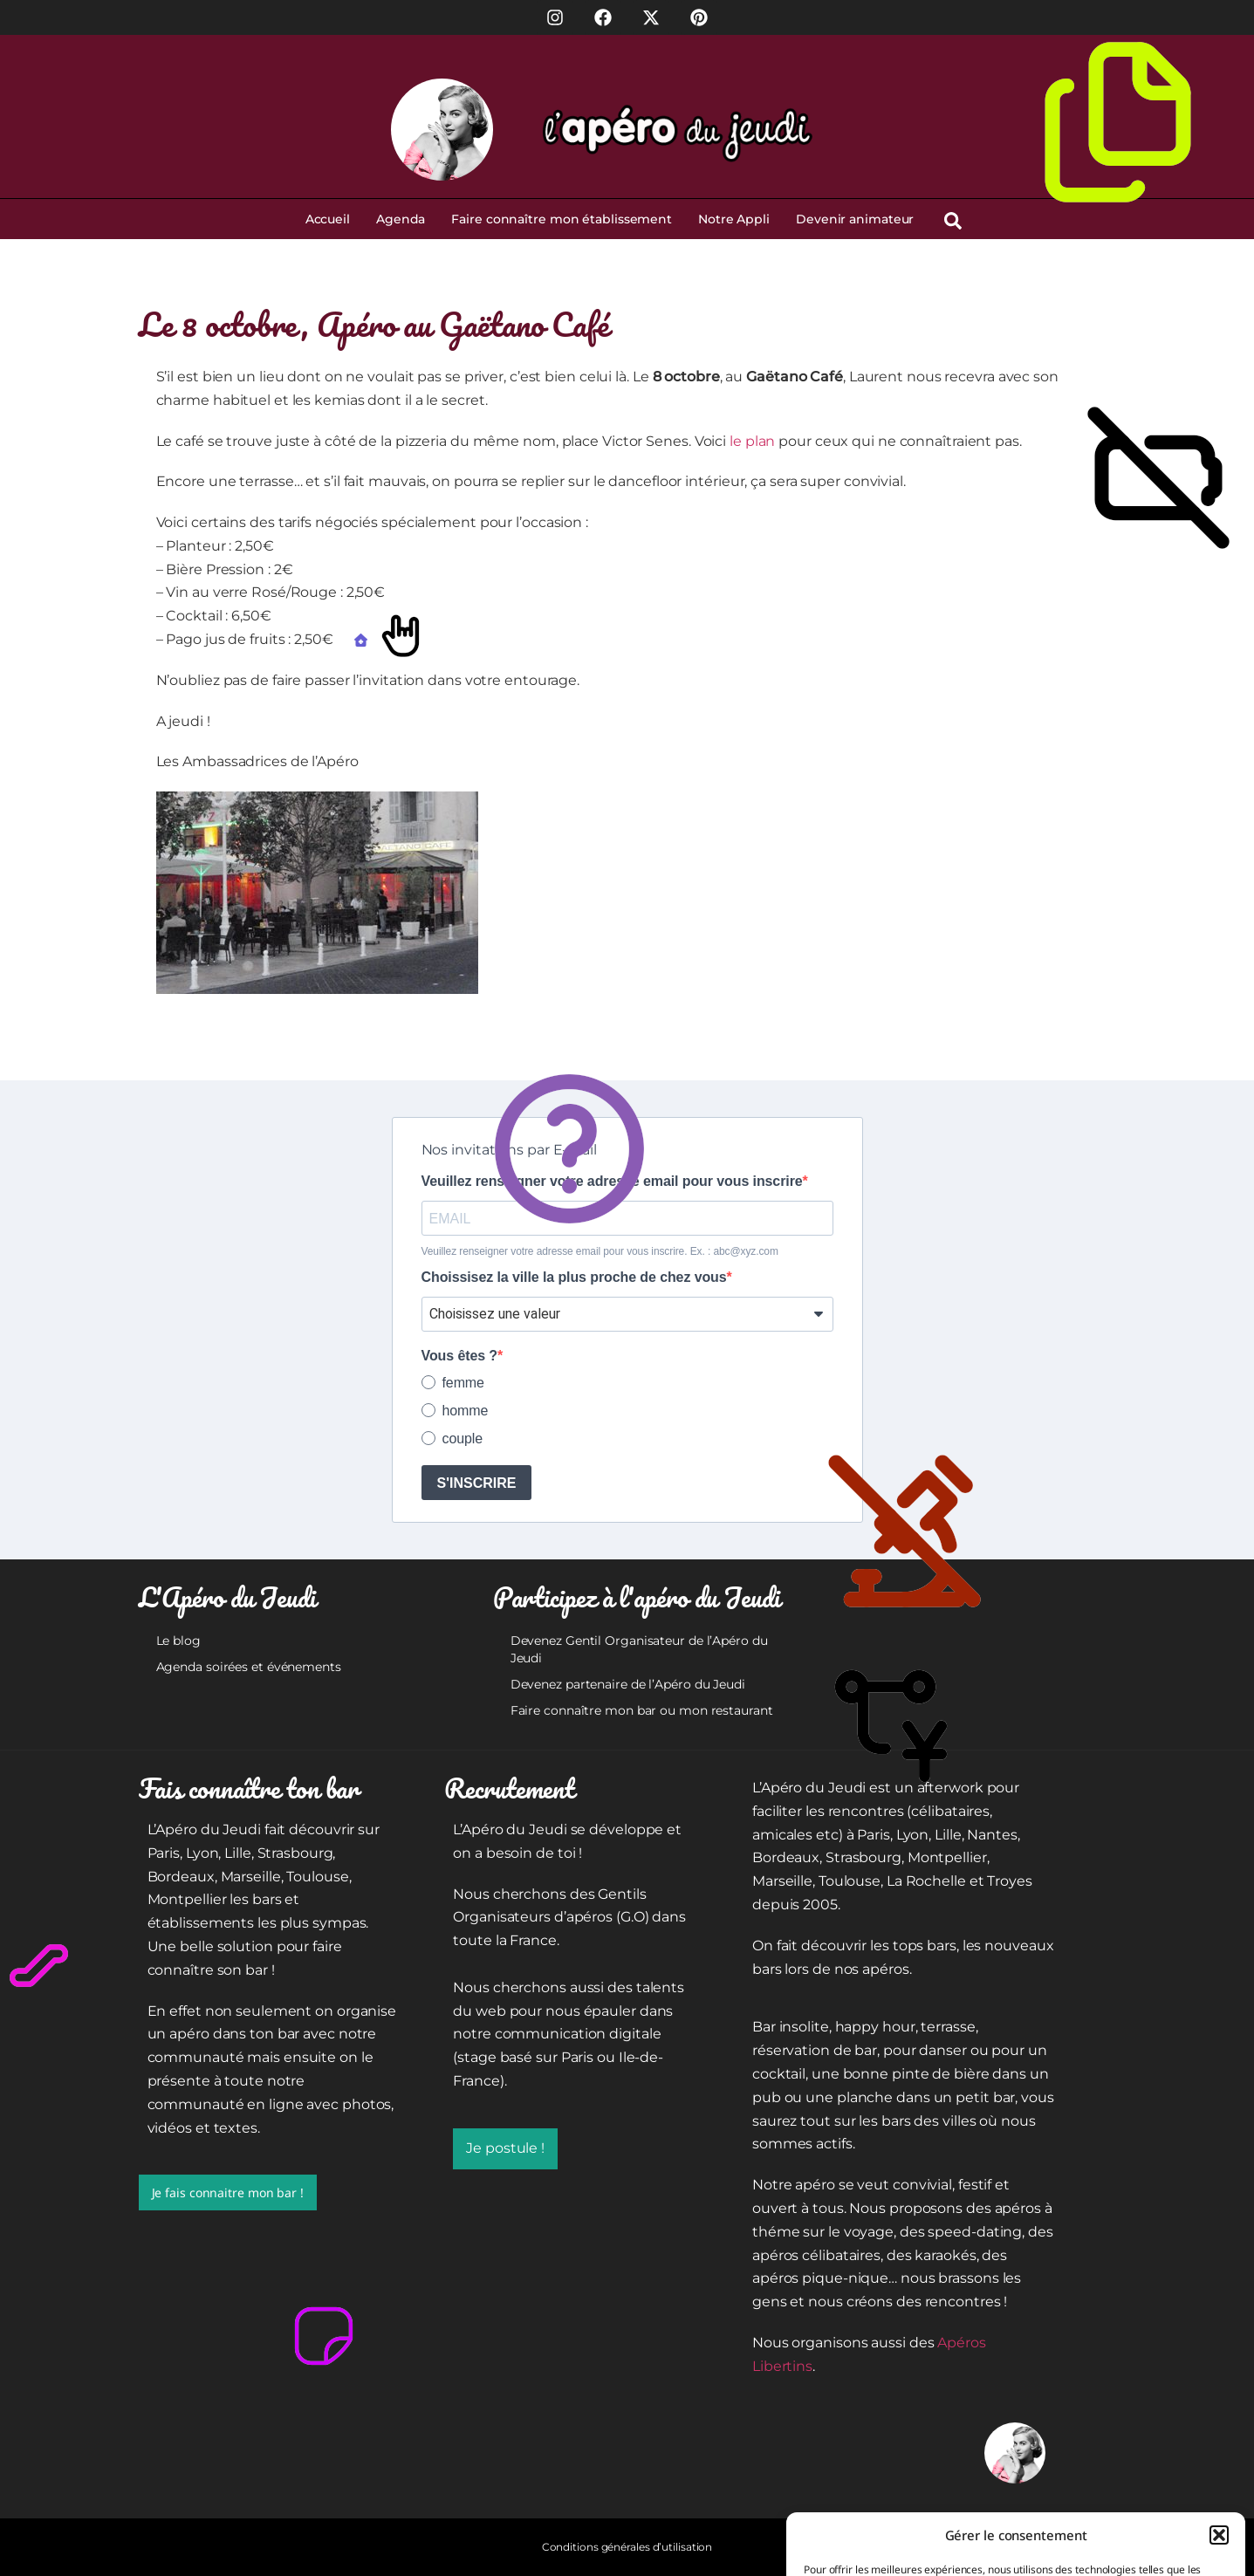 The width and height of the screenshot is (1254, 2576). I want to click on transfer funds in yuan currency, so click(891, 1726).